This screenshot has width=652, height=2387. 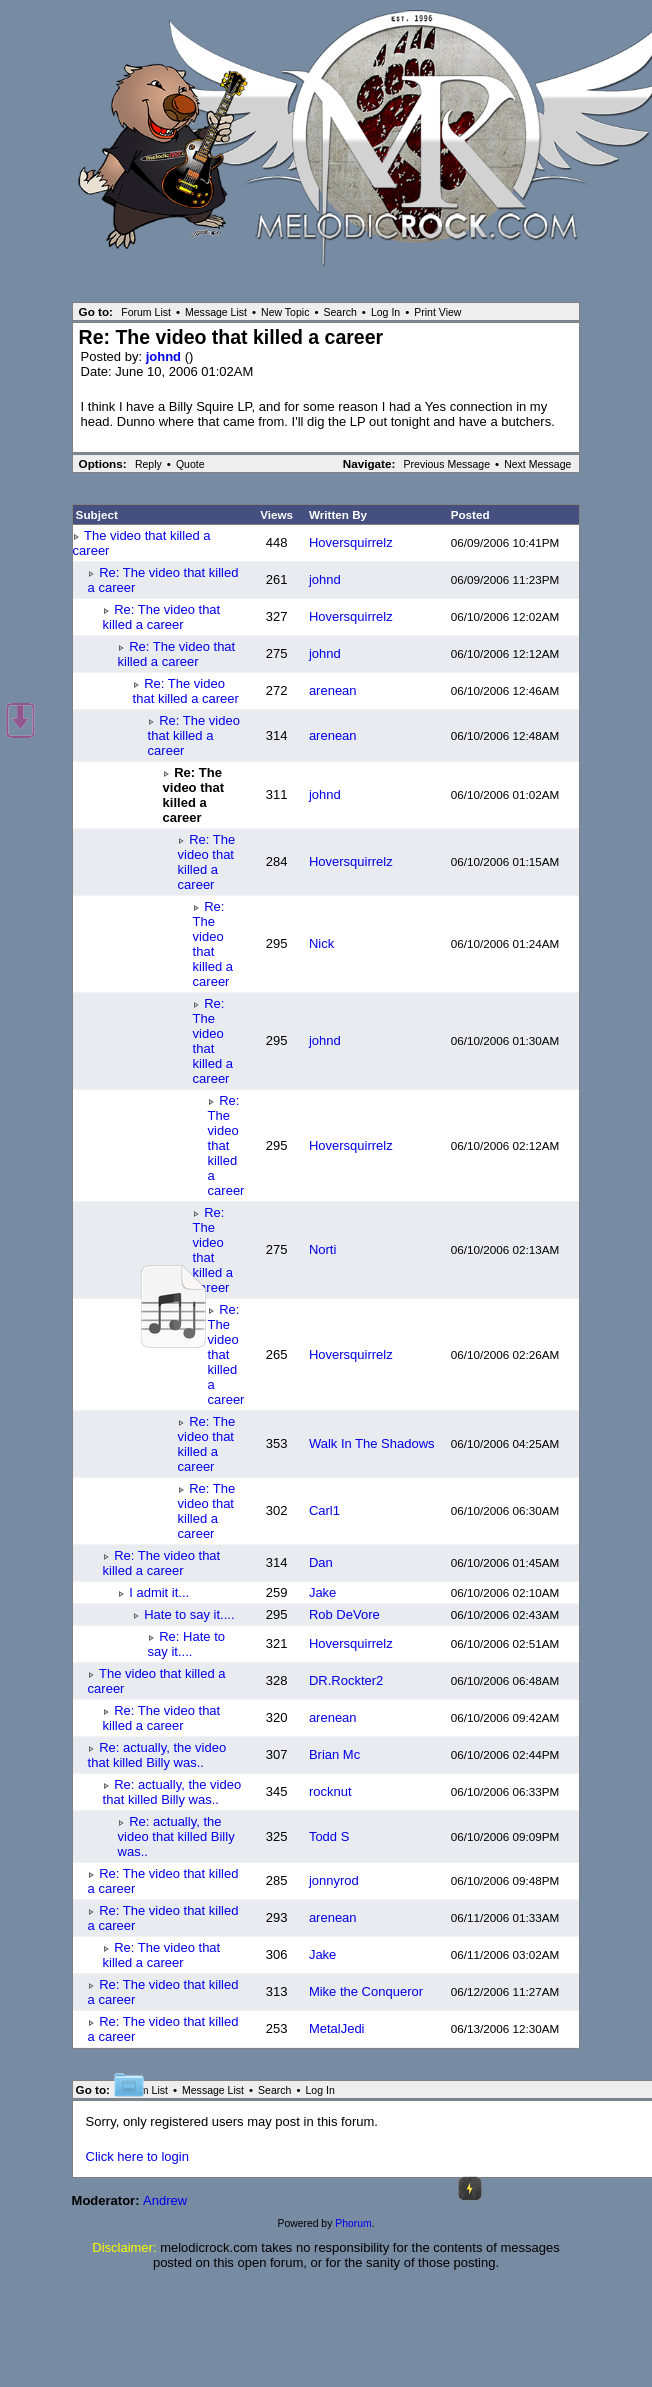 I want to click on iMelody ringtone file, so click(x=173, y=1306).